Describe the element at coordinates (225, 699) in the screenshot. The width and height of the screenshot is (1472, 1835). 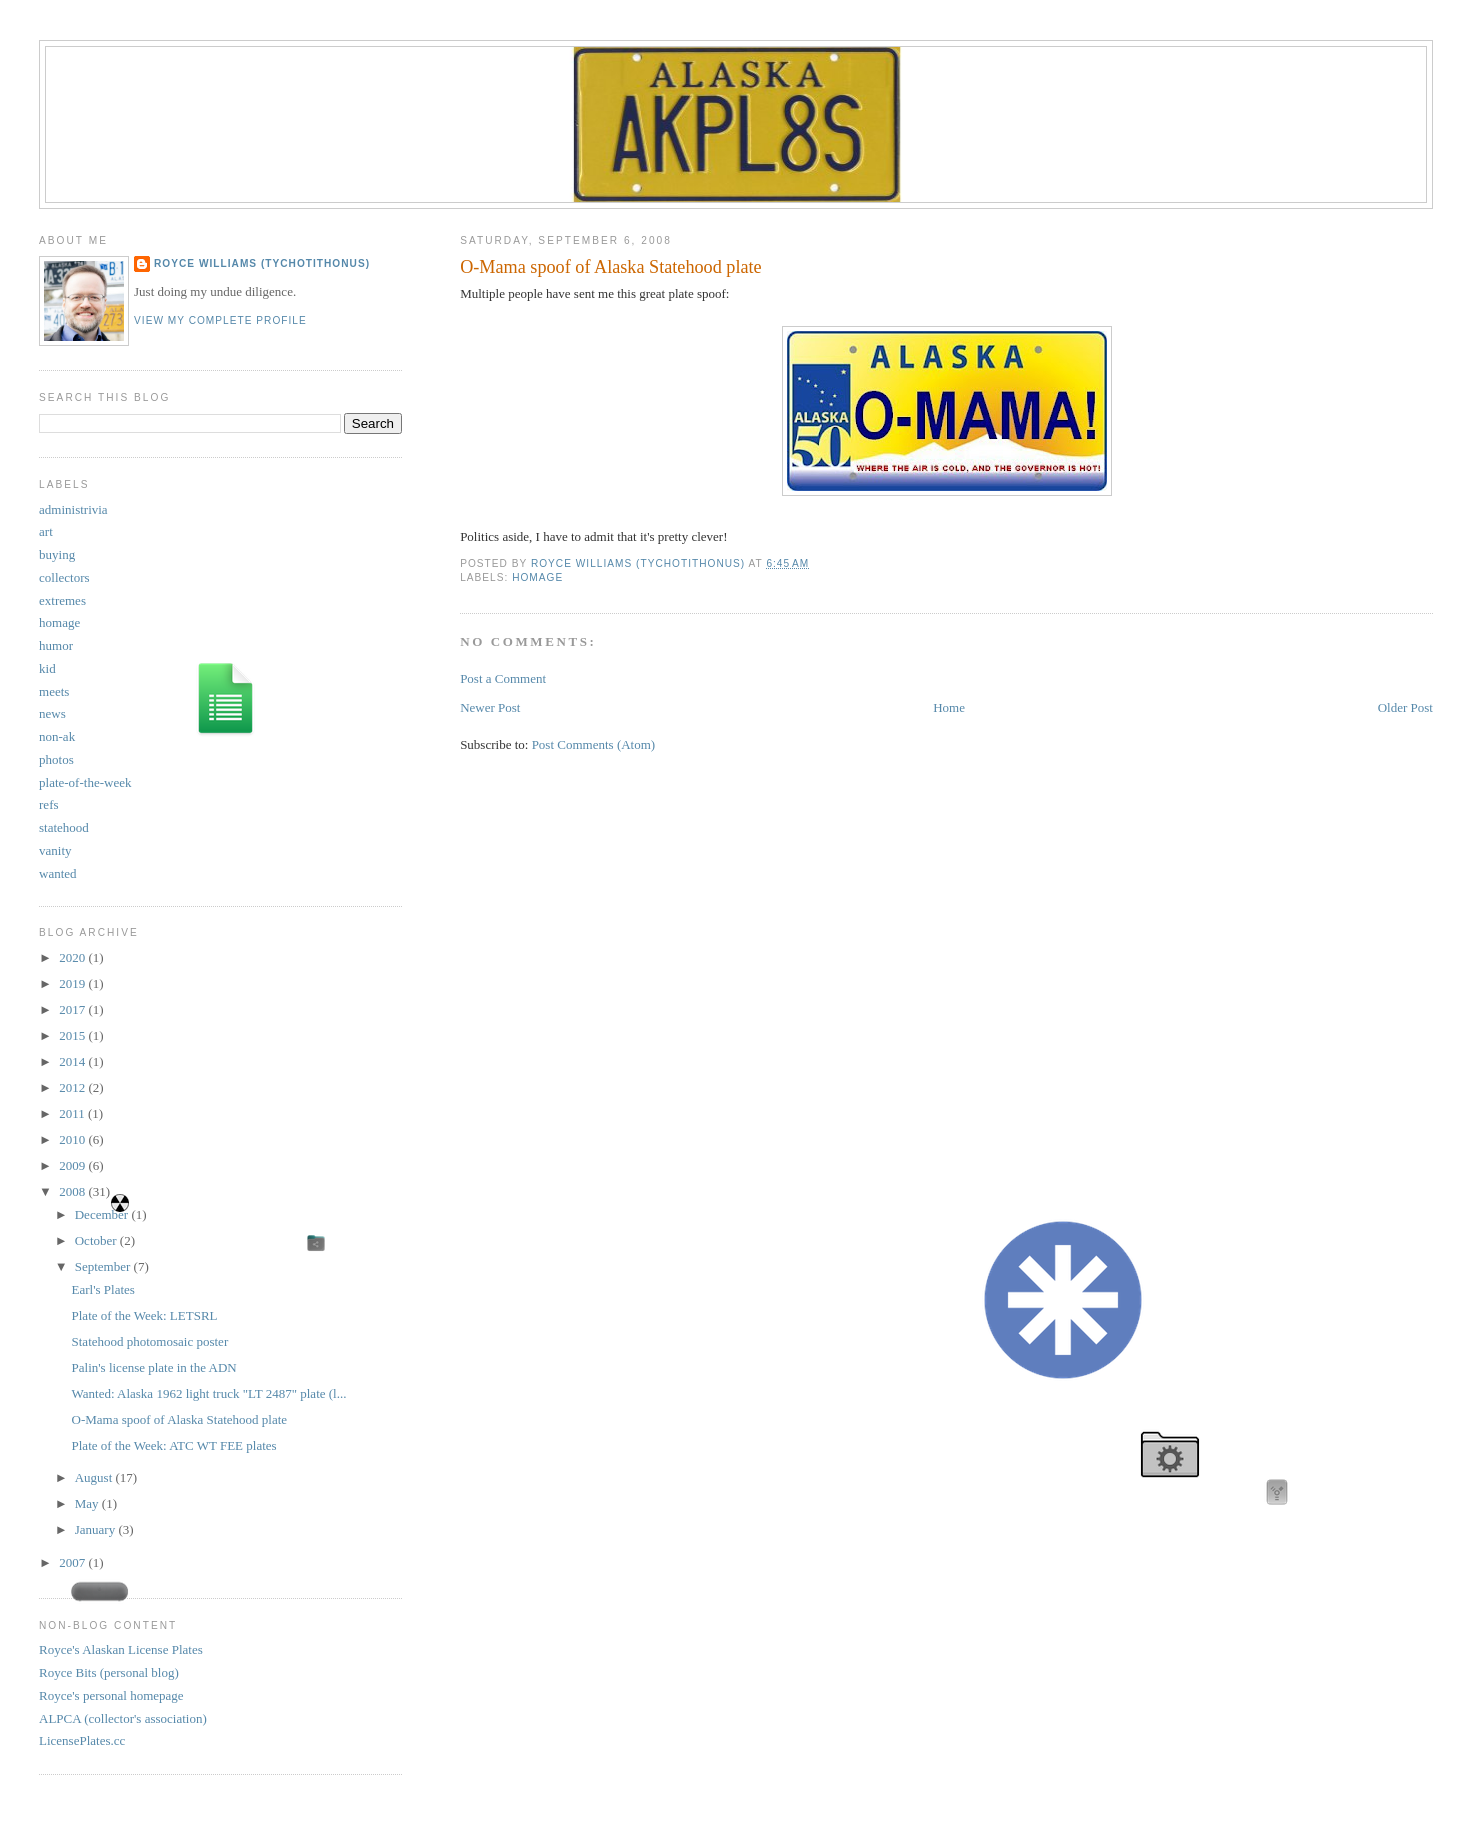
I see `google forms file or document` at that location.